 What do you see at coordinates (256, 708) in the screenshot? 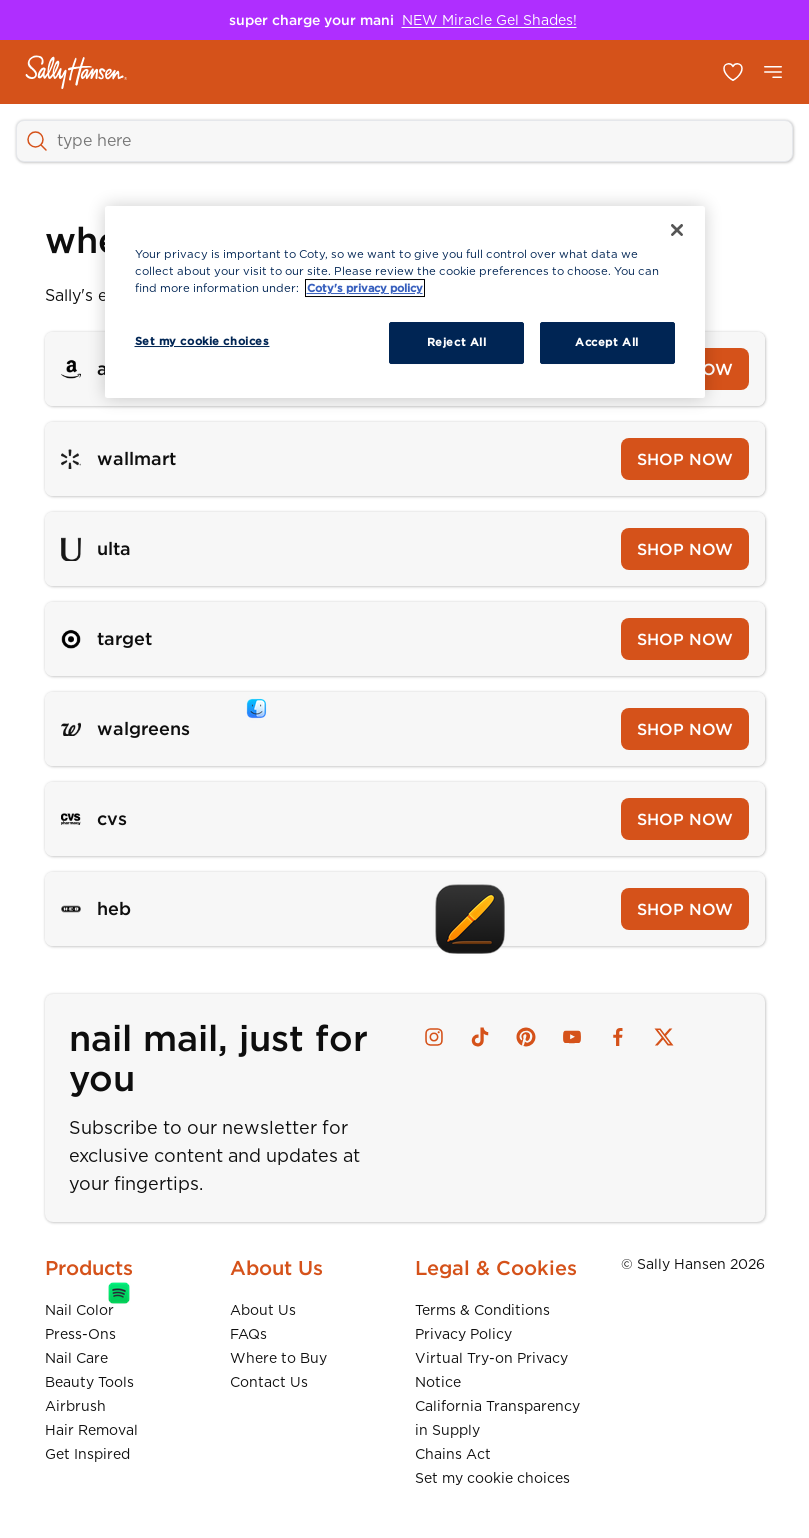
I see `open Finder to browse files and folders` at bounding box center [256, 708].